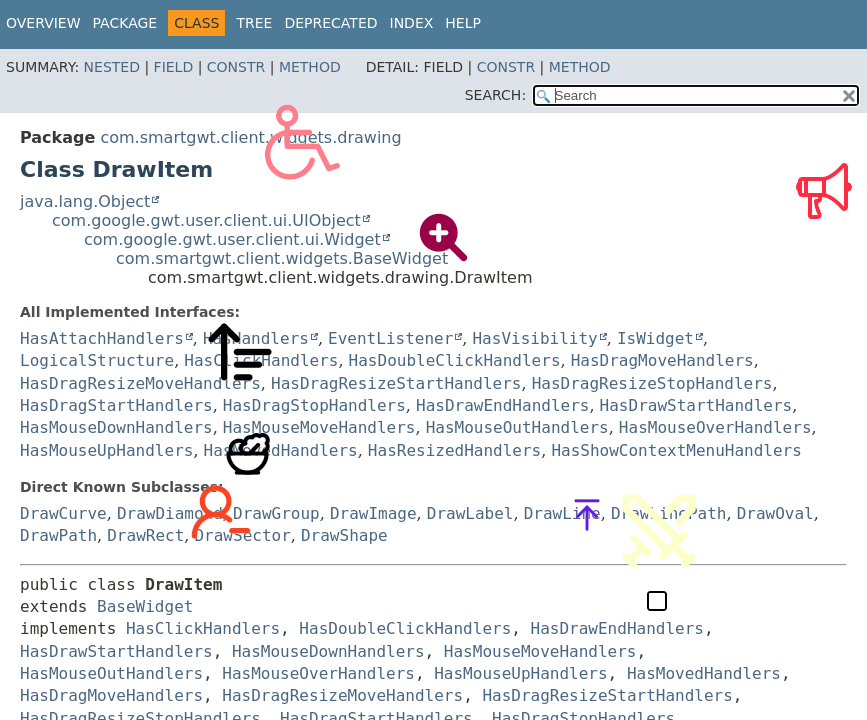  What do you see at coordinates (221, 512) in the screenshot?
I see `remove a user or contact` at bounding box center [221, 512].